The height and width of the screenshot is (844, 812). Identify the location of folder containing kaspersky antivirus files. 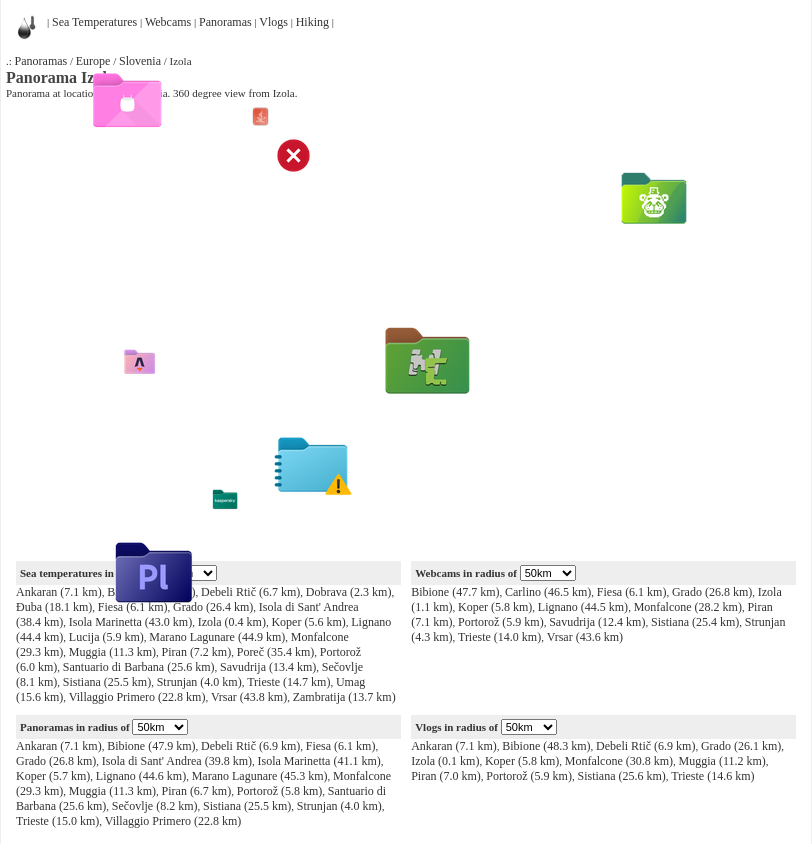
(225, 500).